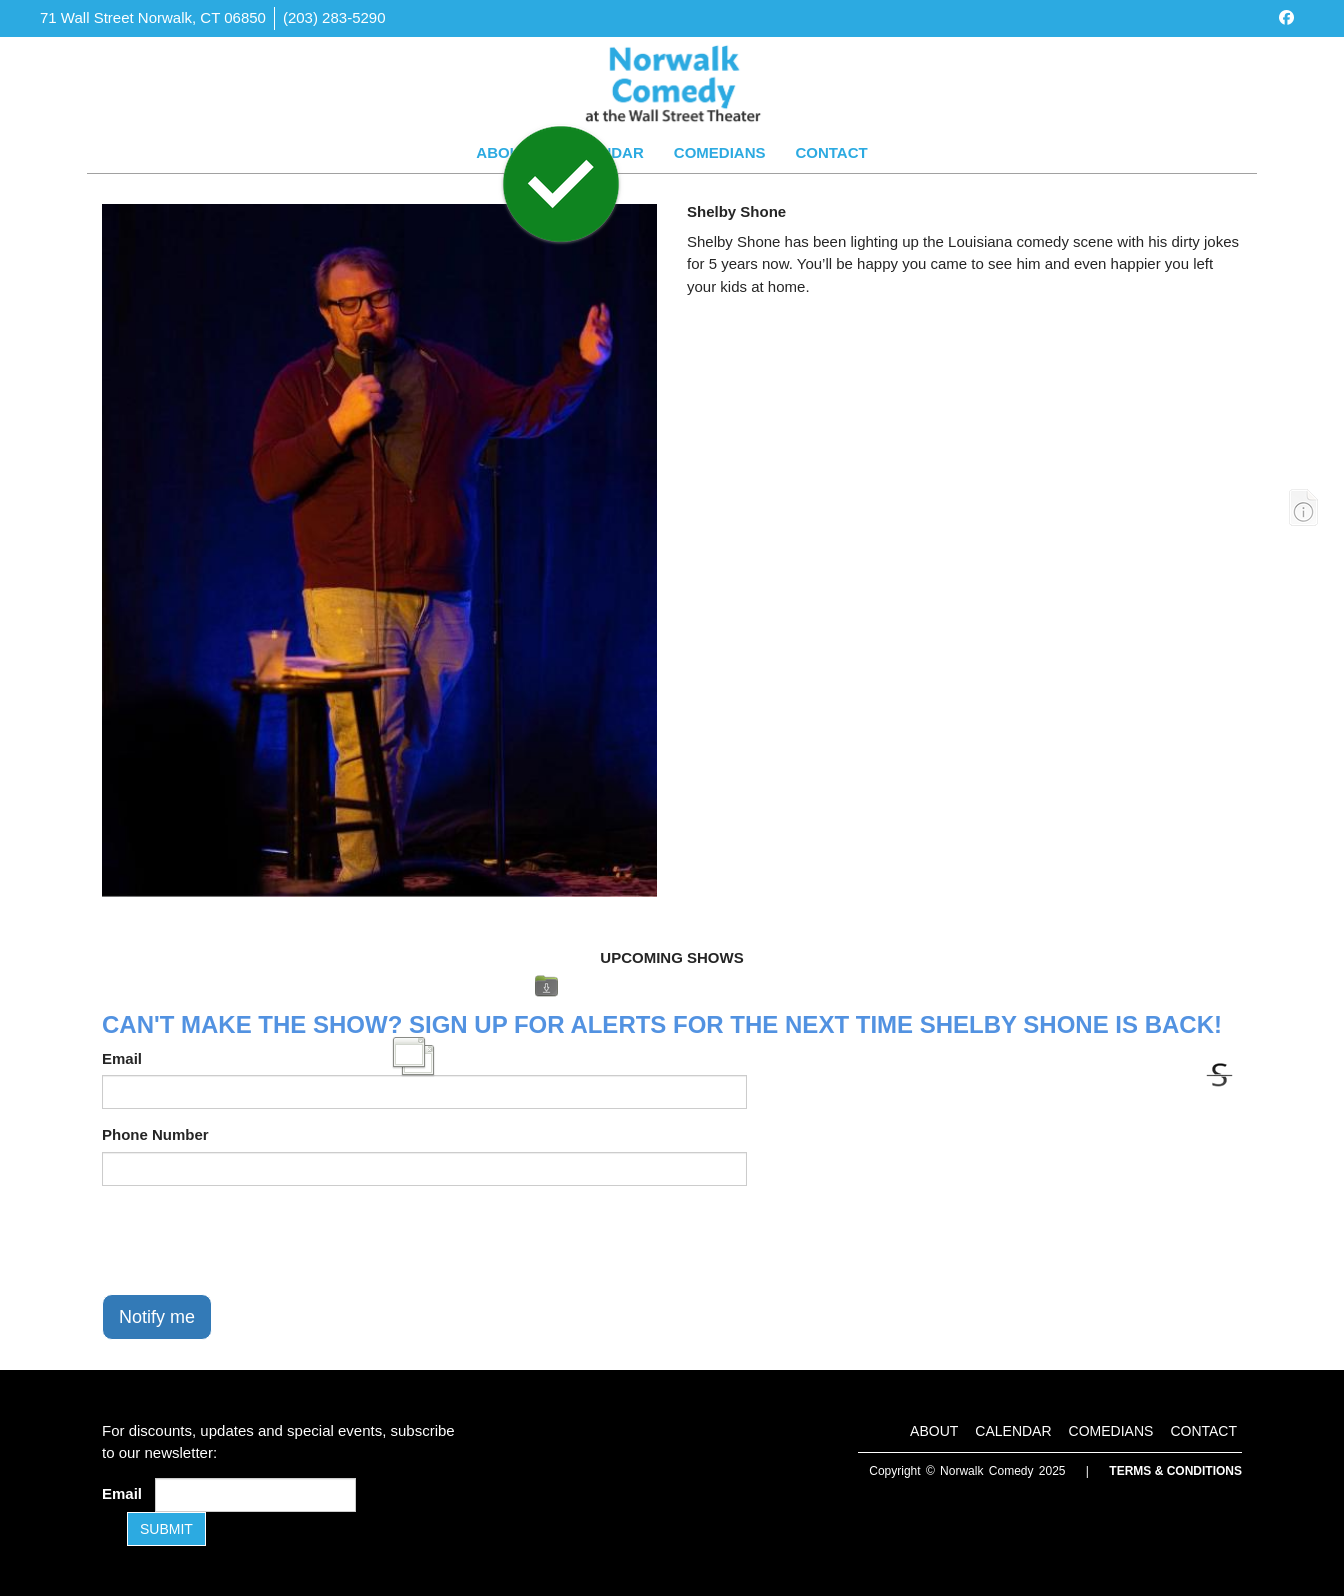 This screenshot has height=1596, width=1344. Describe the element at coordinates (413, 1056) in the screenshot. I see `access window management settings` at that location.